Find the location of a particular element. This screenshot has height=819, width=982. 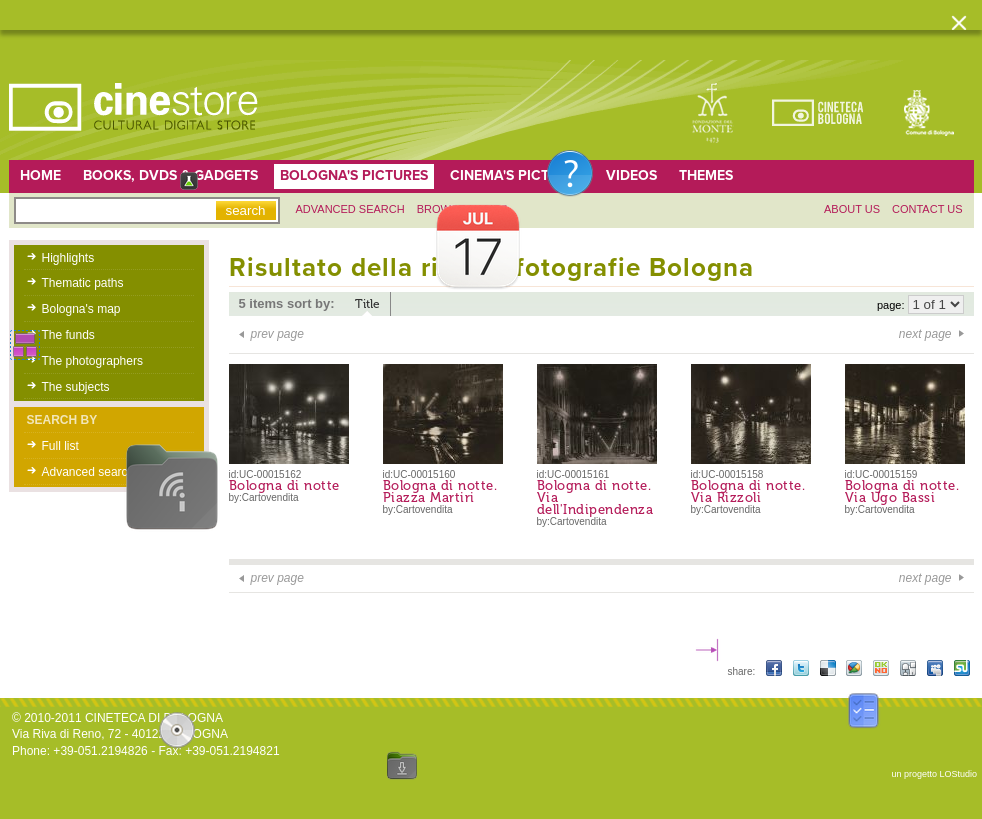

select all items in the current view is located at coordinates (25, 345).